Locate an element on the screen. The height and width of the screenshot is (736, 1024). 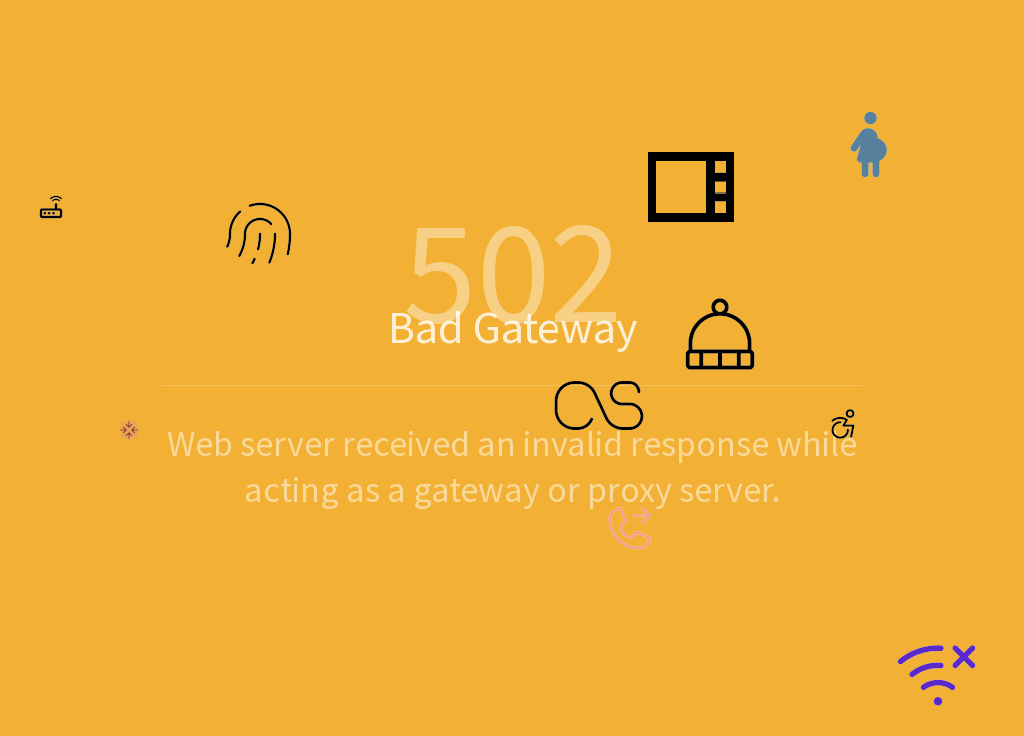
access router or network settings is located at coordinates (51, 207).